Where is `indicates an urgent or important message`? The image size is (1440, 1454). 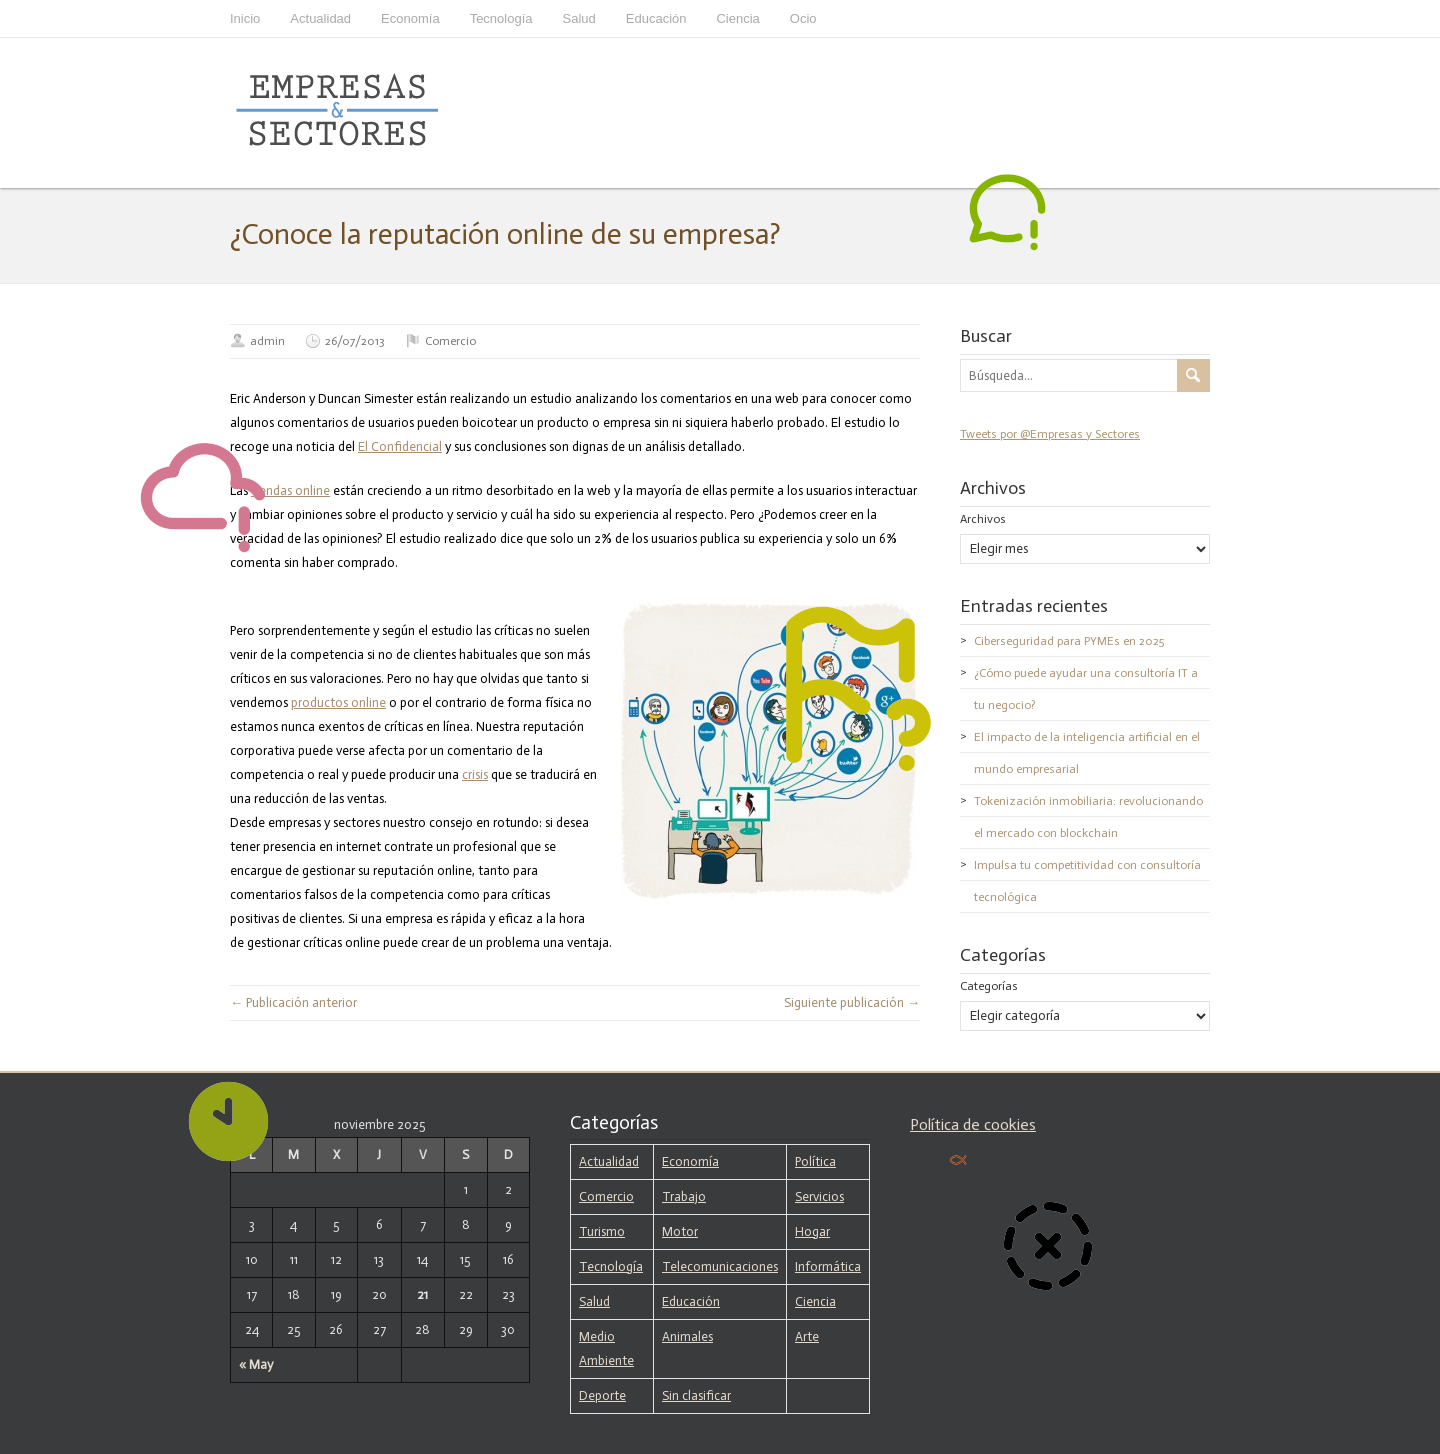
indicates an urgent or important message is located at coordinates (1007, 208).